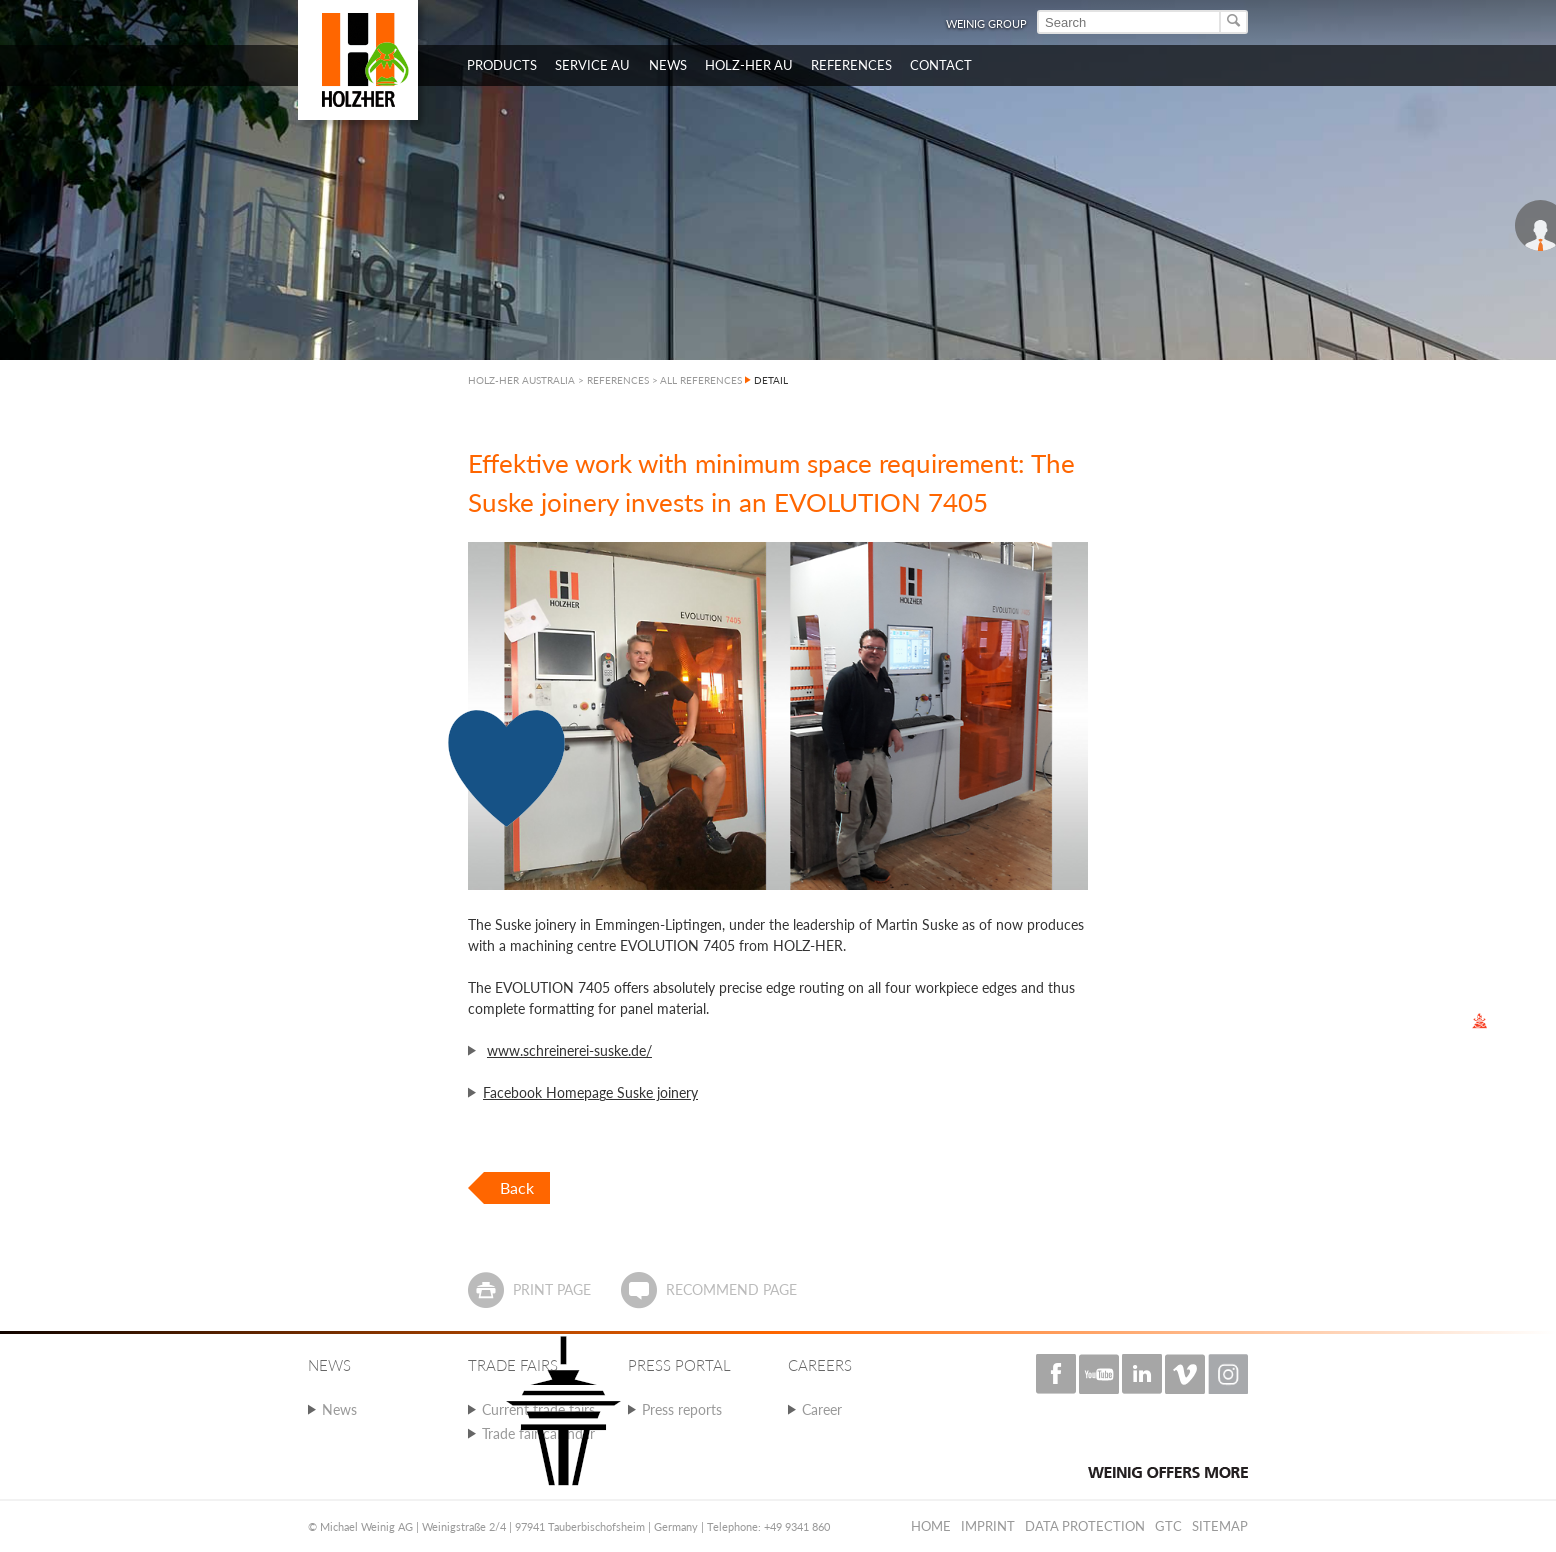 The width and height of the screenshot is (1556, 1552). What do you see at coordinates (387, 64) in the screenshot?
I see `indicates a swallow or consume ability in gameplay` at bounding box center [387, 64].